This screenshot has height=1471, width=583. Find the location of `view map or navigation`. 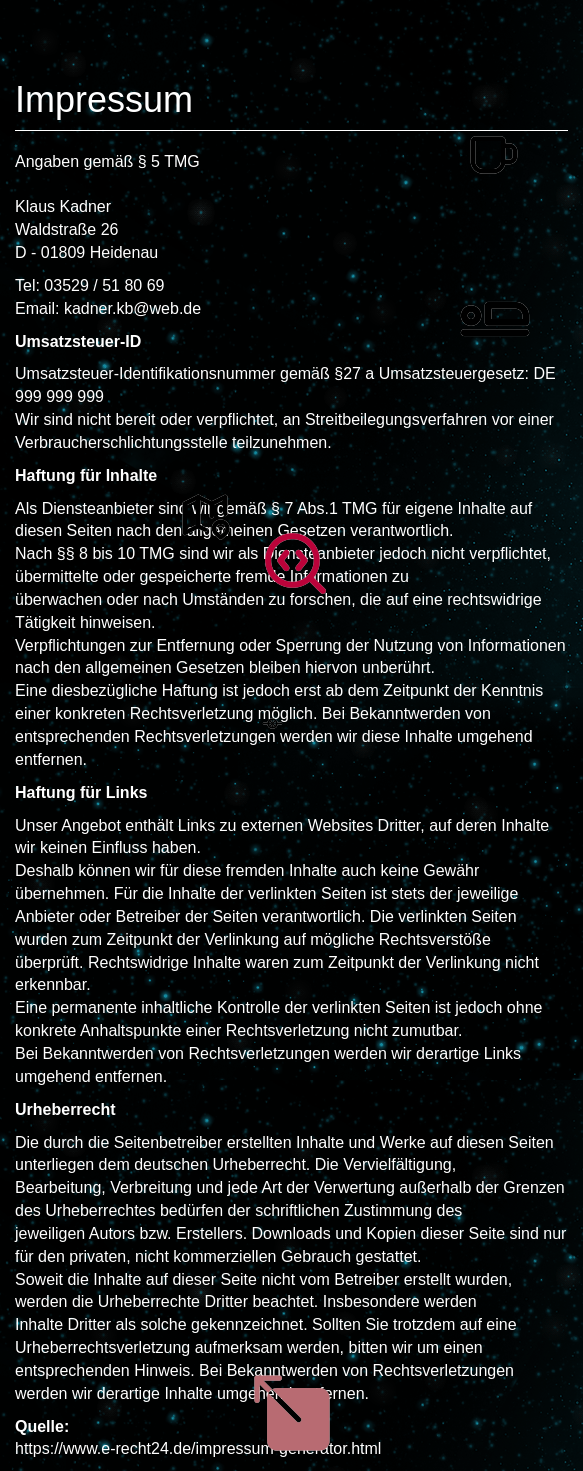

view map or navigation is located at coordinates (205, 515).